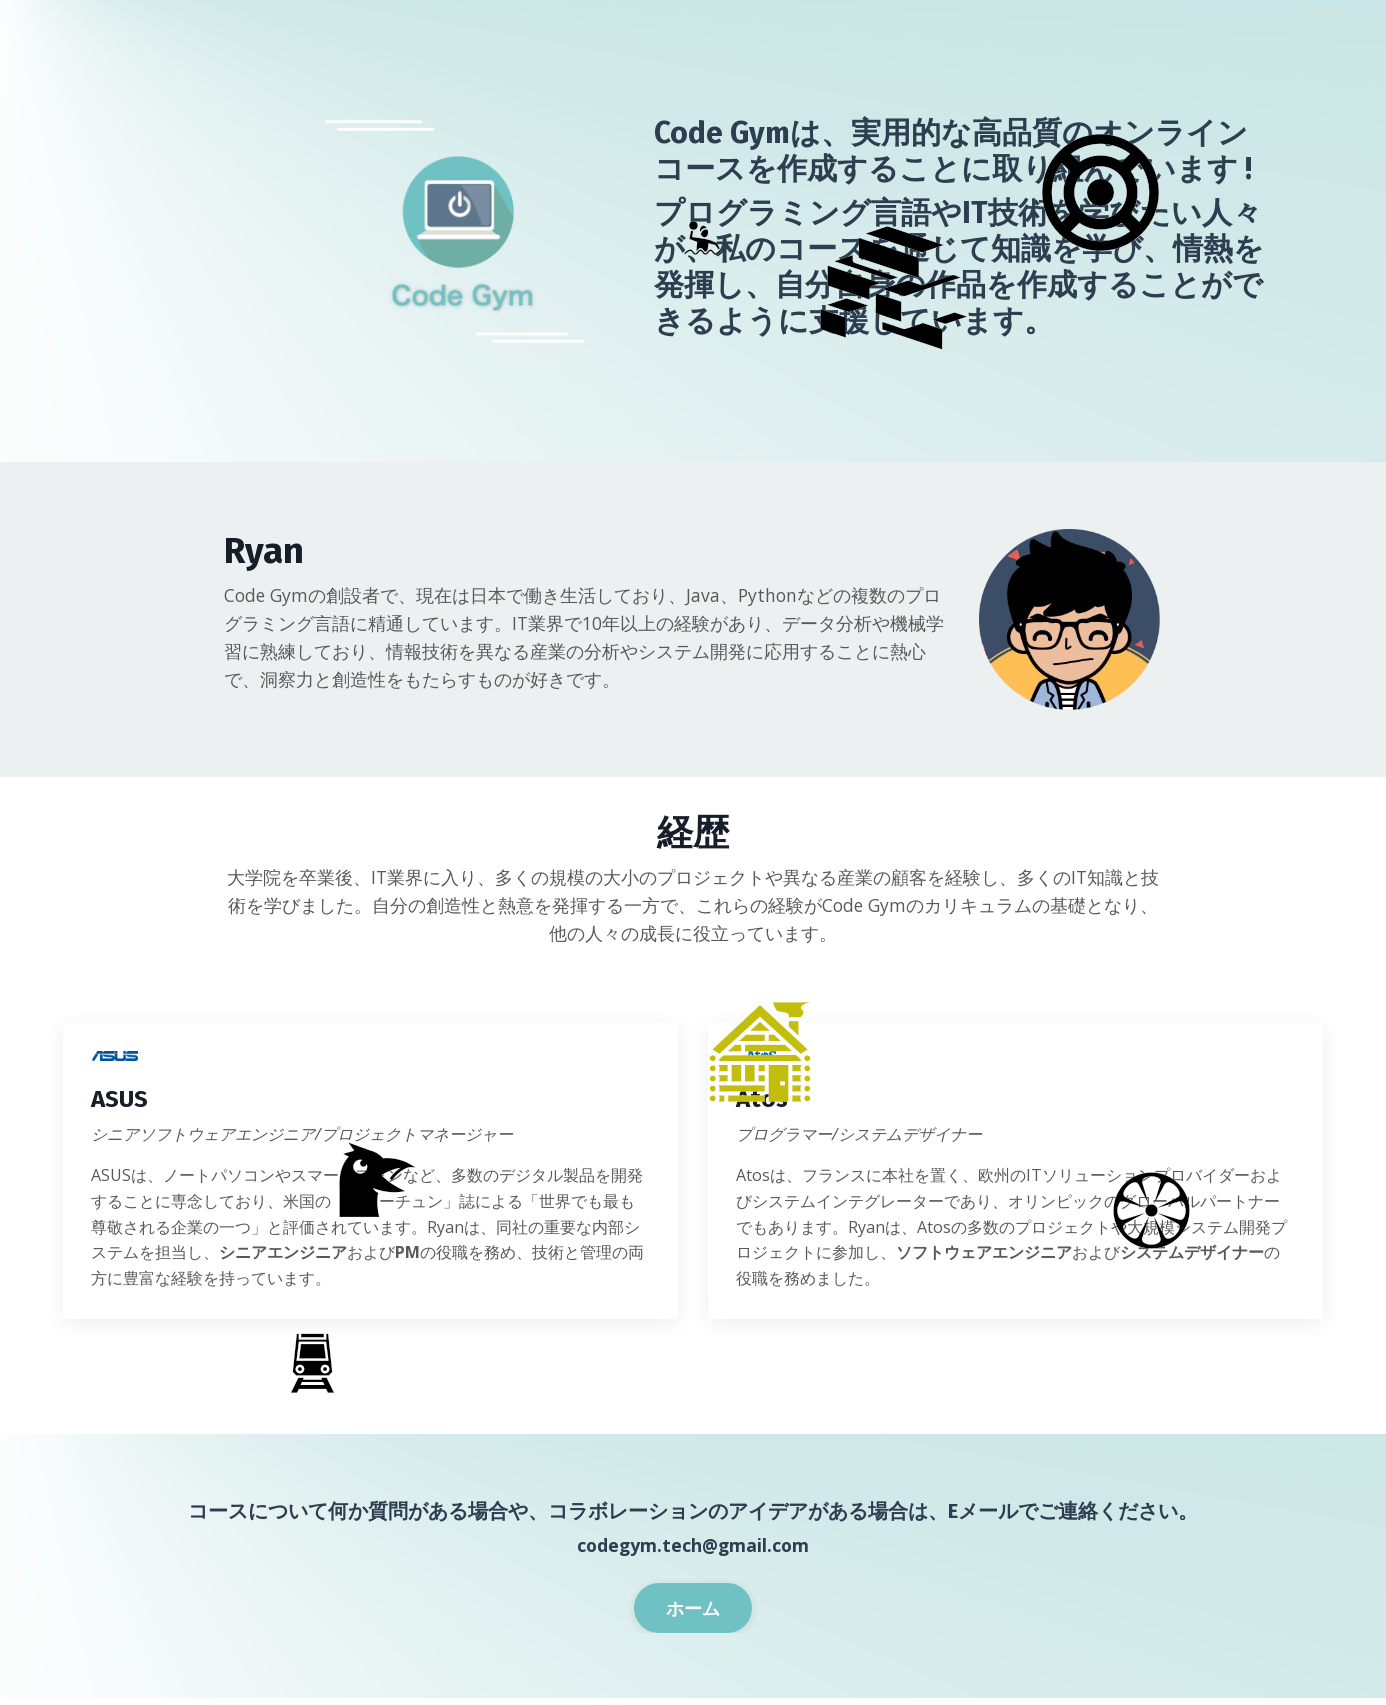 The width and height of the screenshot is (1386, 1705). I want to click on share to twitter, so click(377, 1179).